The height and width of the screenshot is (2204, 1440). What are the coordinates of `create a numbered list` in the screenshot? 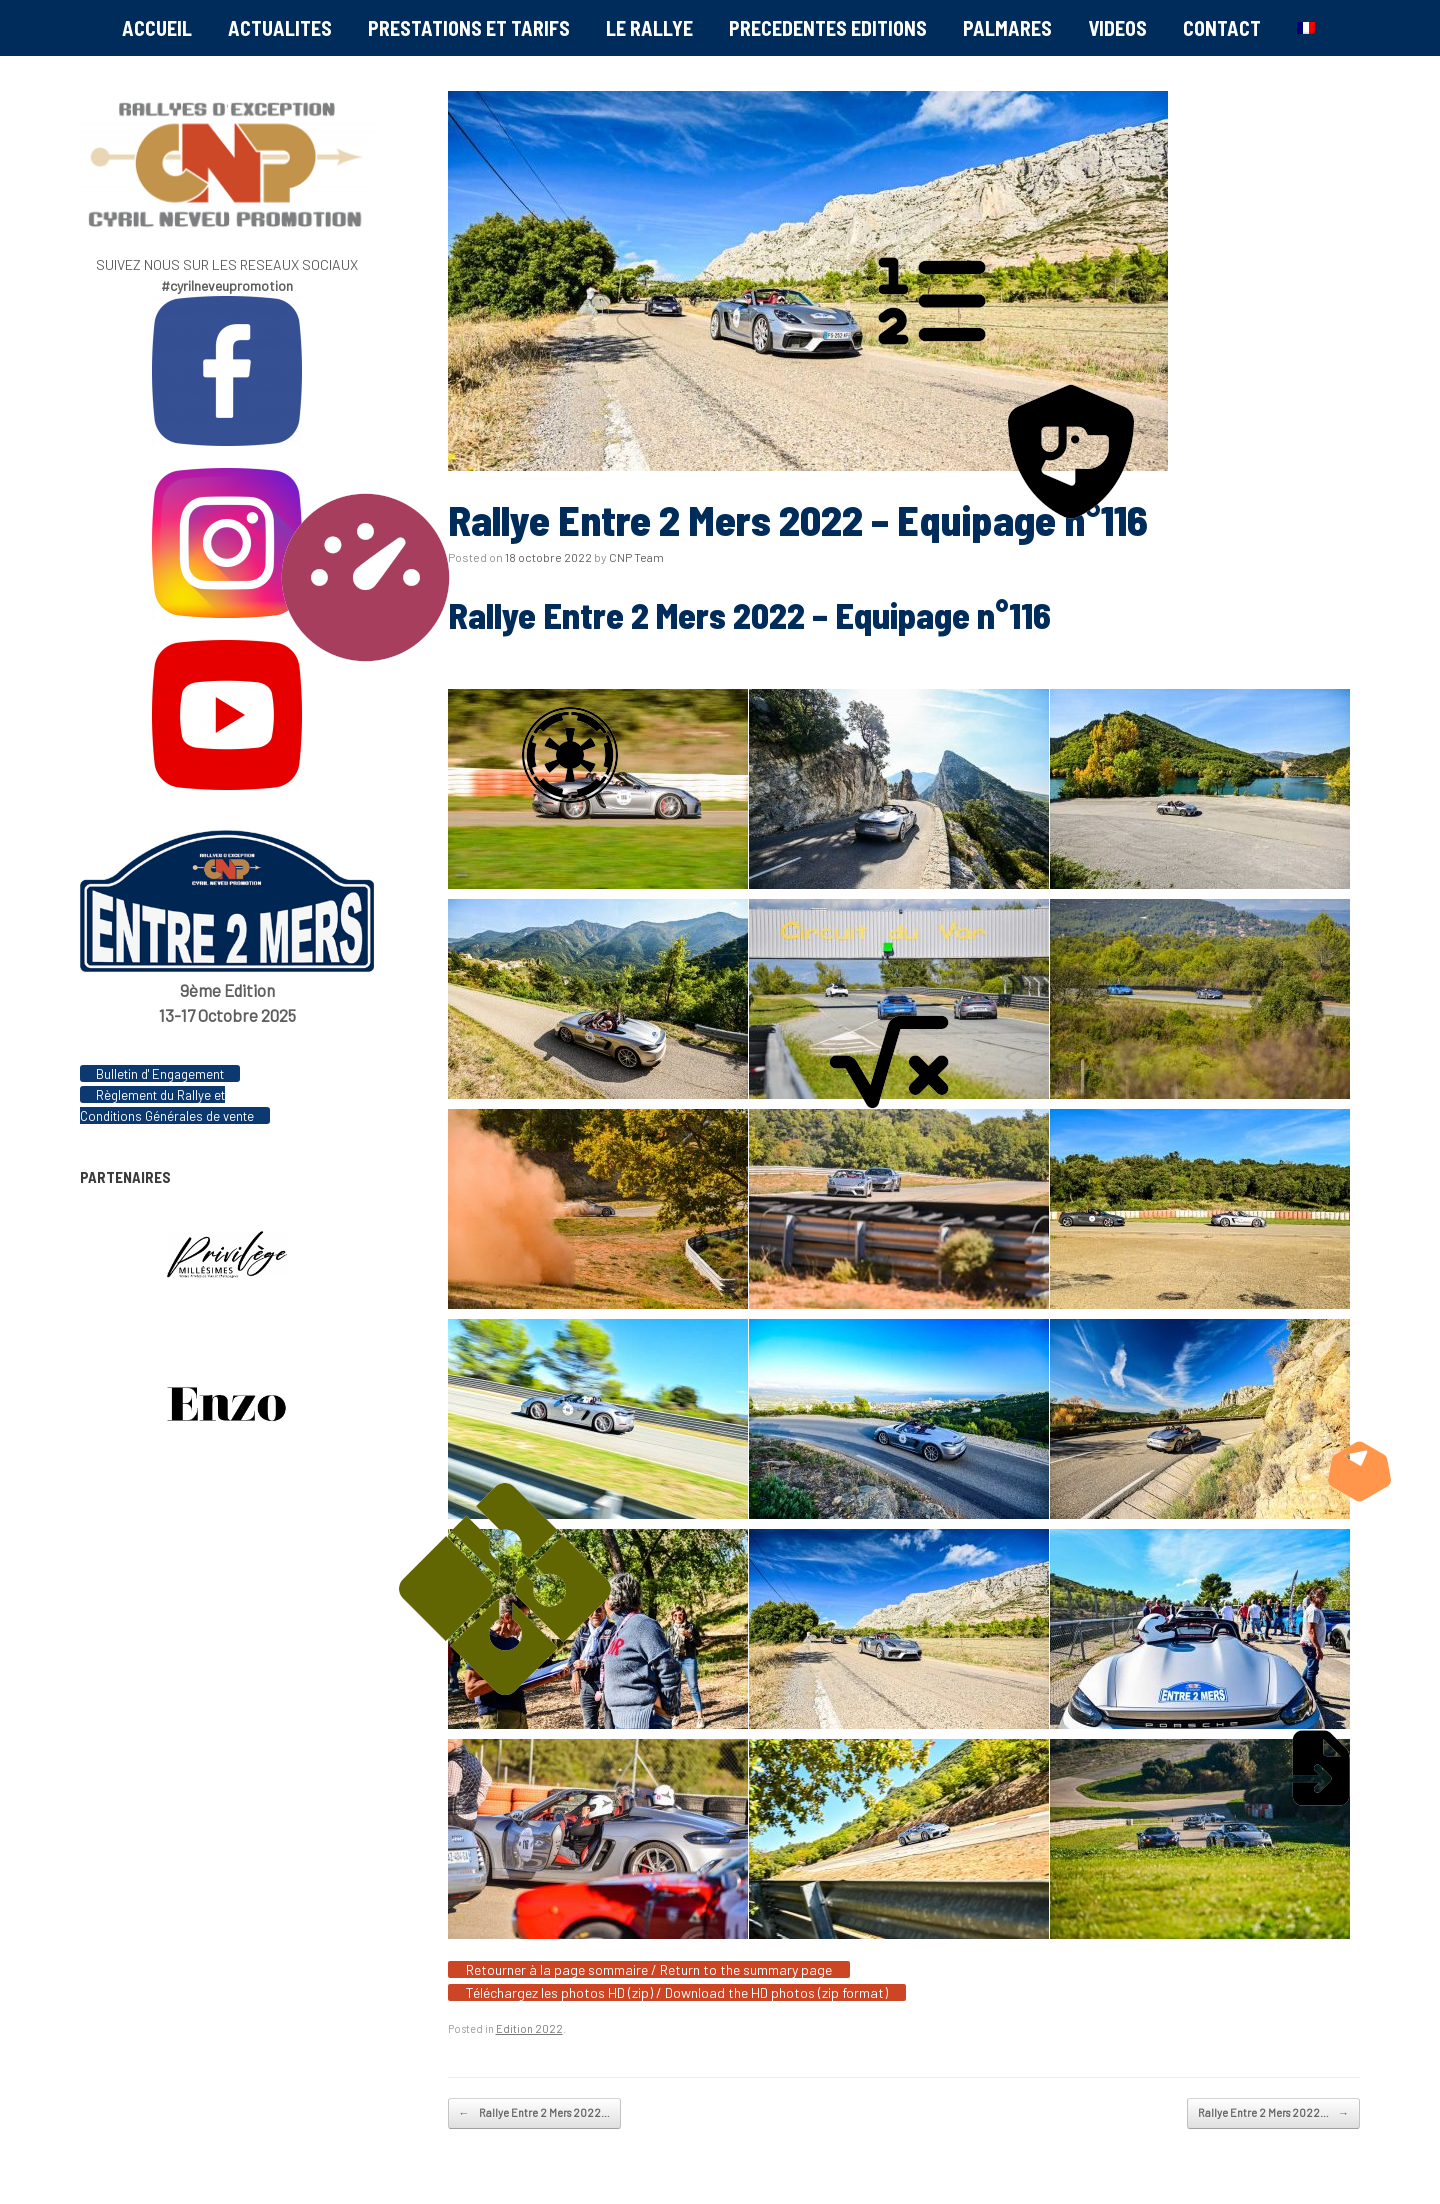 It's located at (932, 301).